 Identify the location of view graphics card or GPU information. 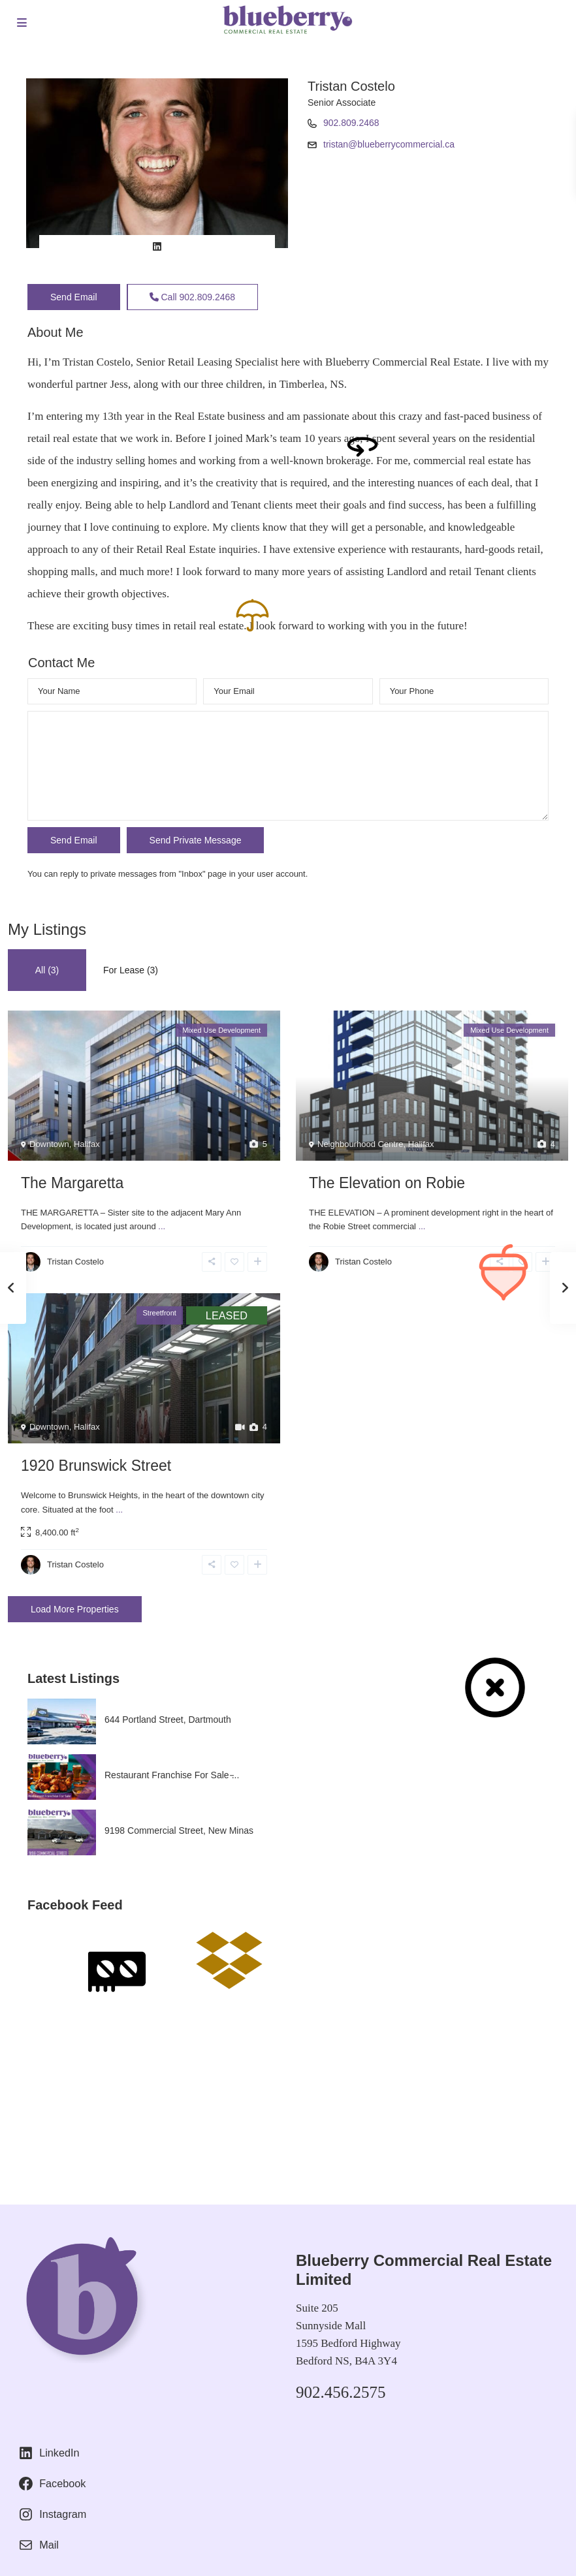
(117, 1971).